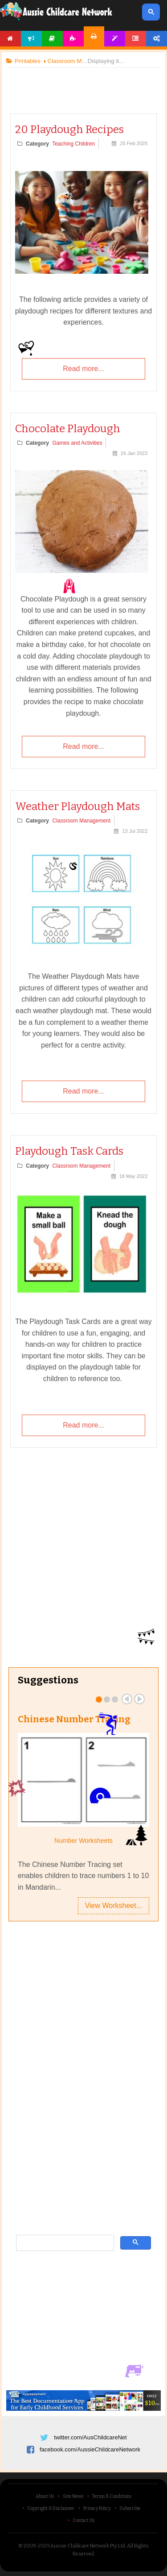  What do you see at coordinates (100, 1795) in the screenshot?
I see `access player armor or equipment settings` at bounding box center [100, 1795].